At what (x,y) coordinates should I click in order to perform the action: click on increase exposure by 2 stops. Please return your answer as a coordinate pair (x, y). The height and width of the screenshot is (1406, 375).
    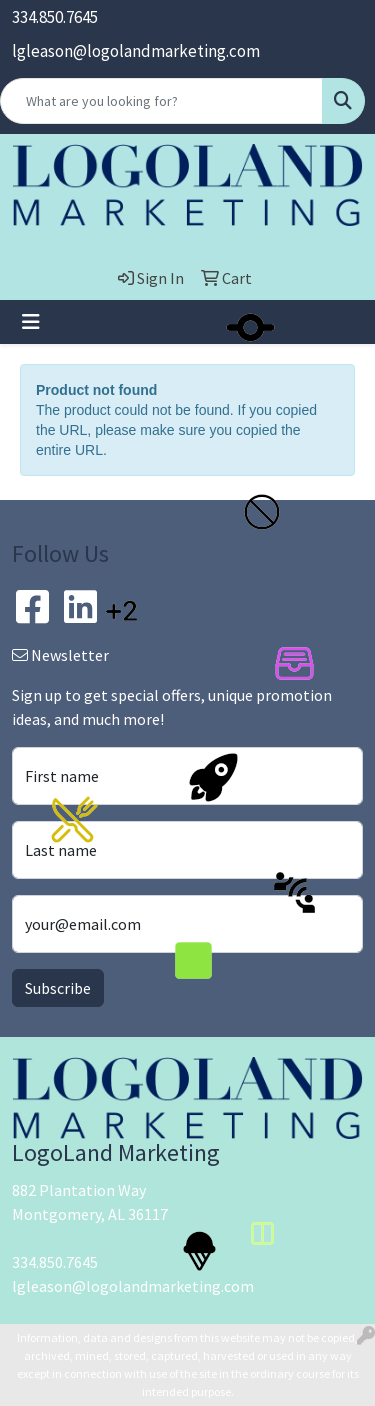
    Looking at the image, I should click on (121, 611).